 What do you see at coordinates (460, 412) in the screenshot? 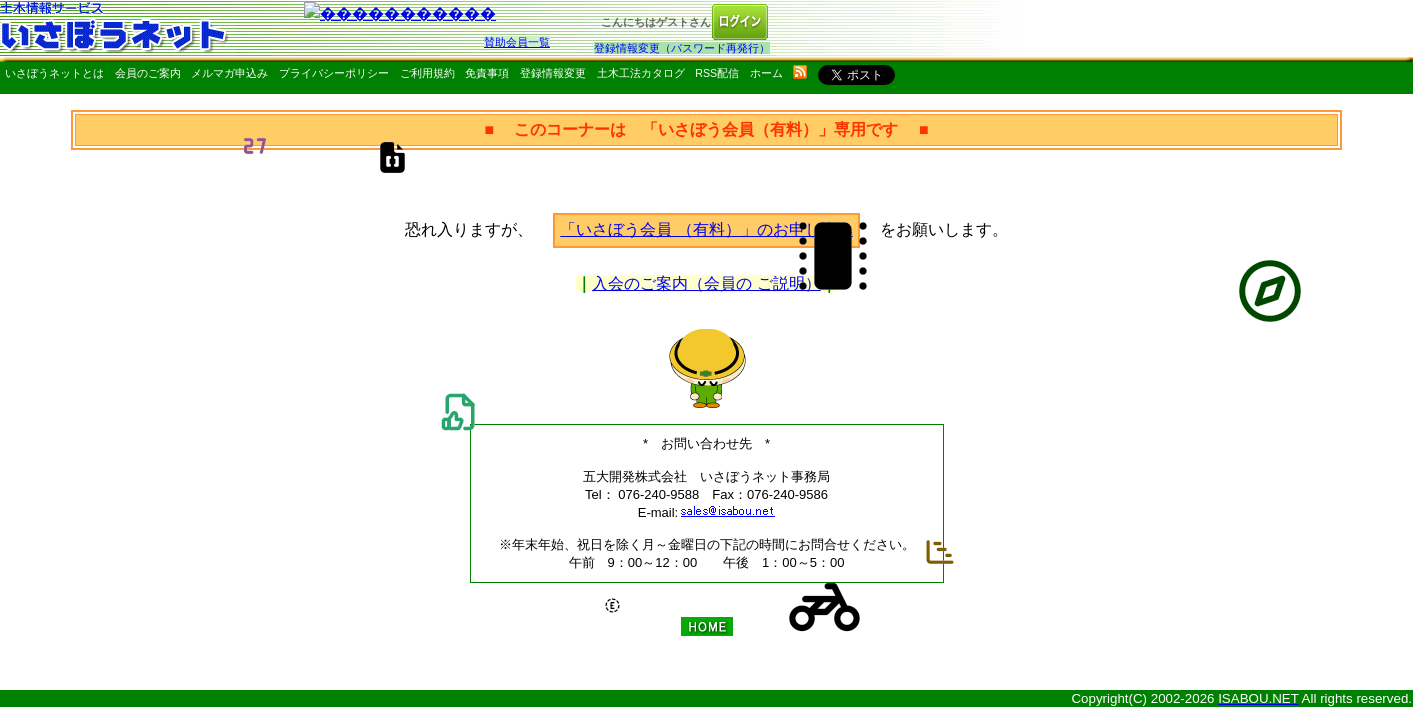
I see `like or approve a document` at bounding box center [460, 412].